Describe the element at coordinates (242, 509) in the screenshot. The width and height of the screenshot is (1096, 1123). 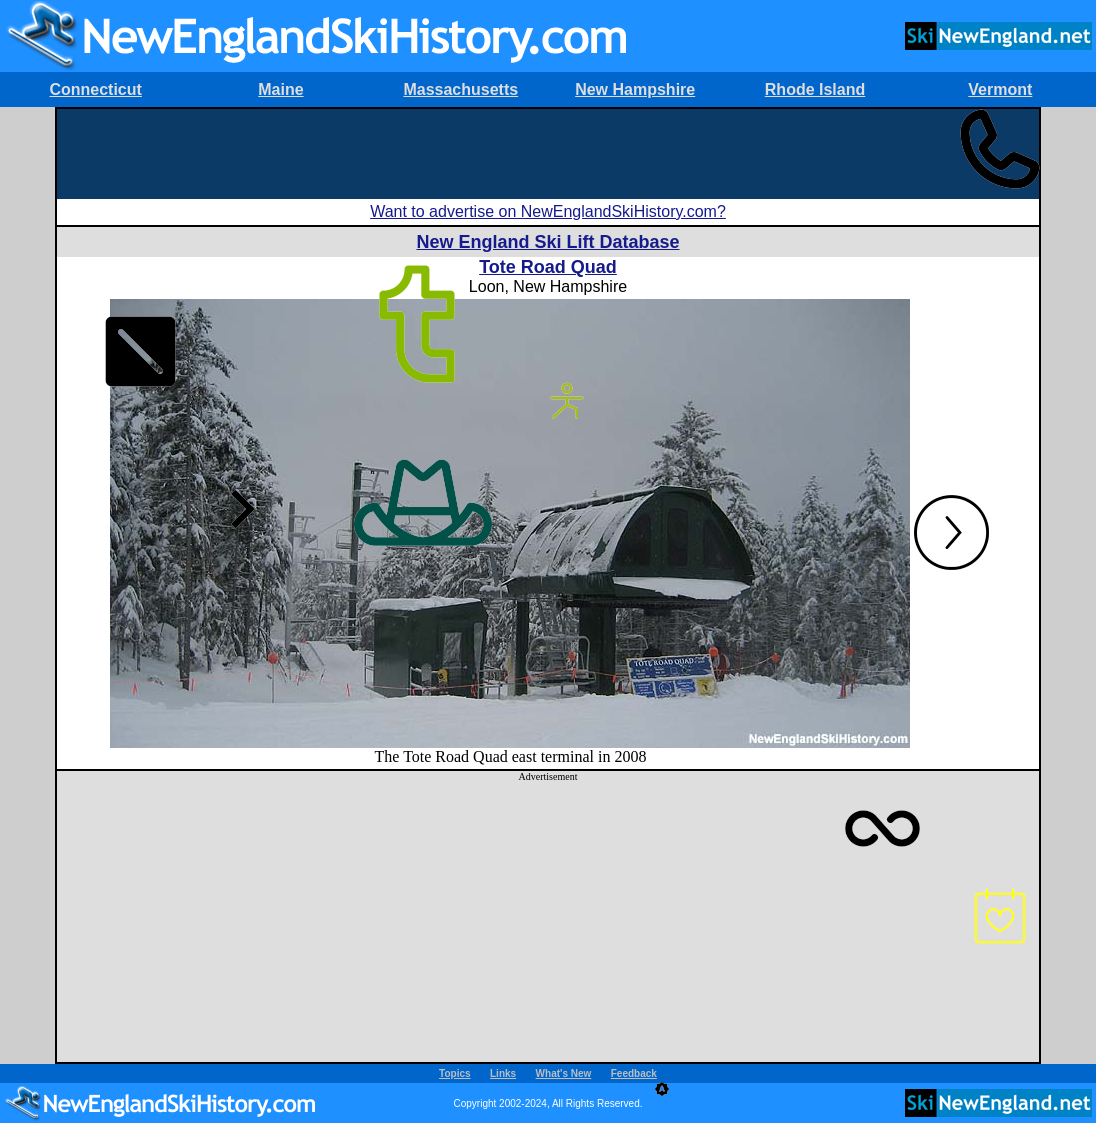
I see `go to next item or page` at that location.